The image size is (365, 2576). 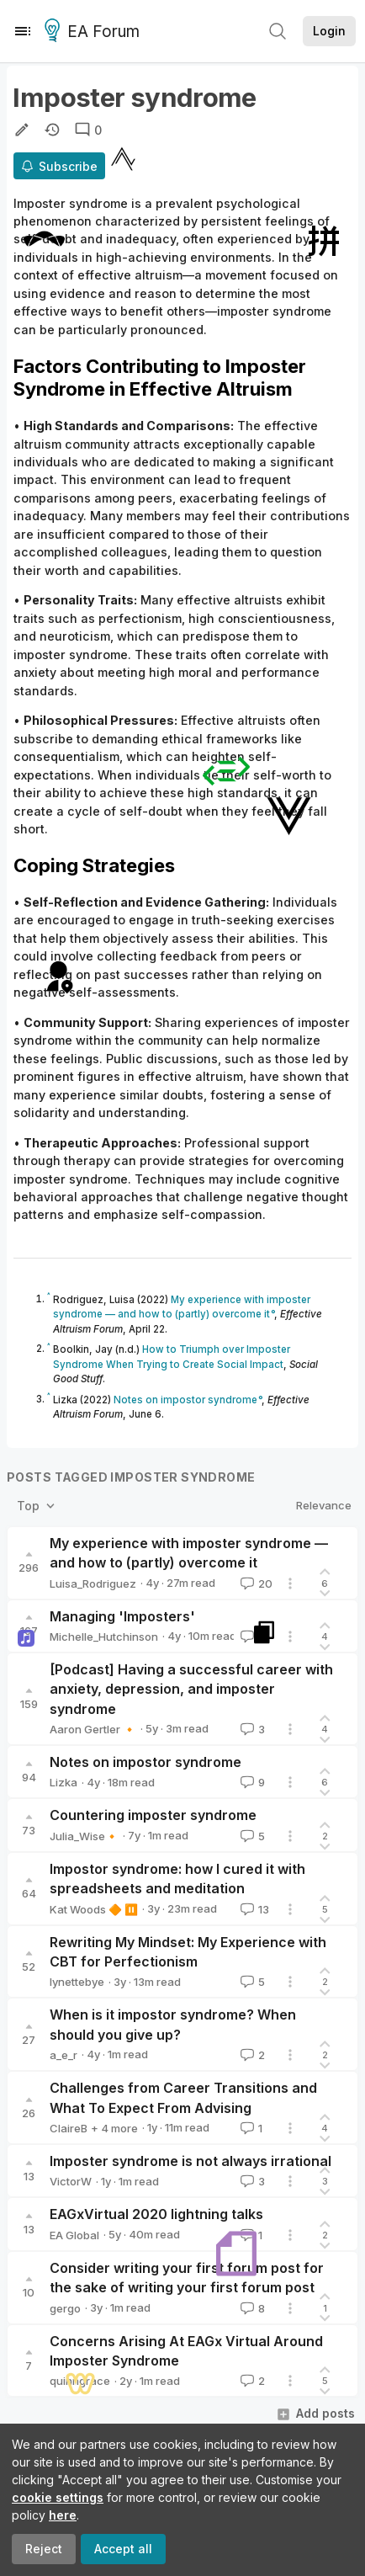 What do you see at coordinates (236, 2254) in the screenshot?
I see `view or open a document` at bounding box center [236, 2254].